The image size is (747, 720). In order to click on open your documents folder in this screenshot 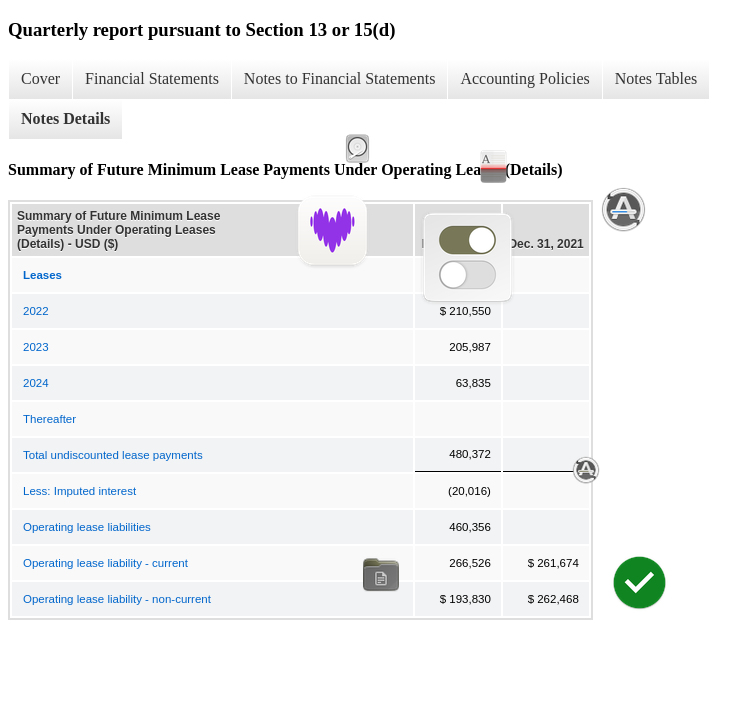, I will do `click(381, 574)`.